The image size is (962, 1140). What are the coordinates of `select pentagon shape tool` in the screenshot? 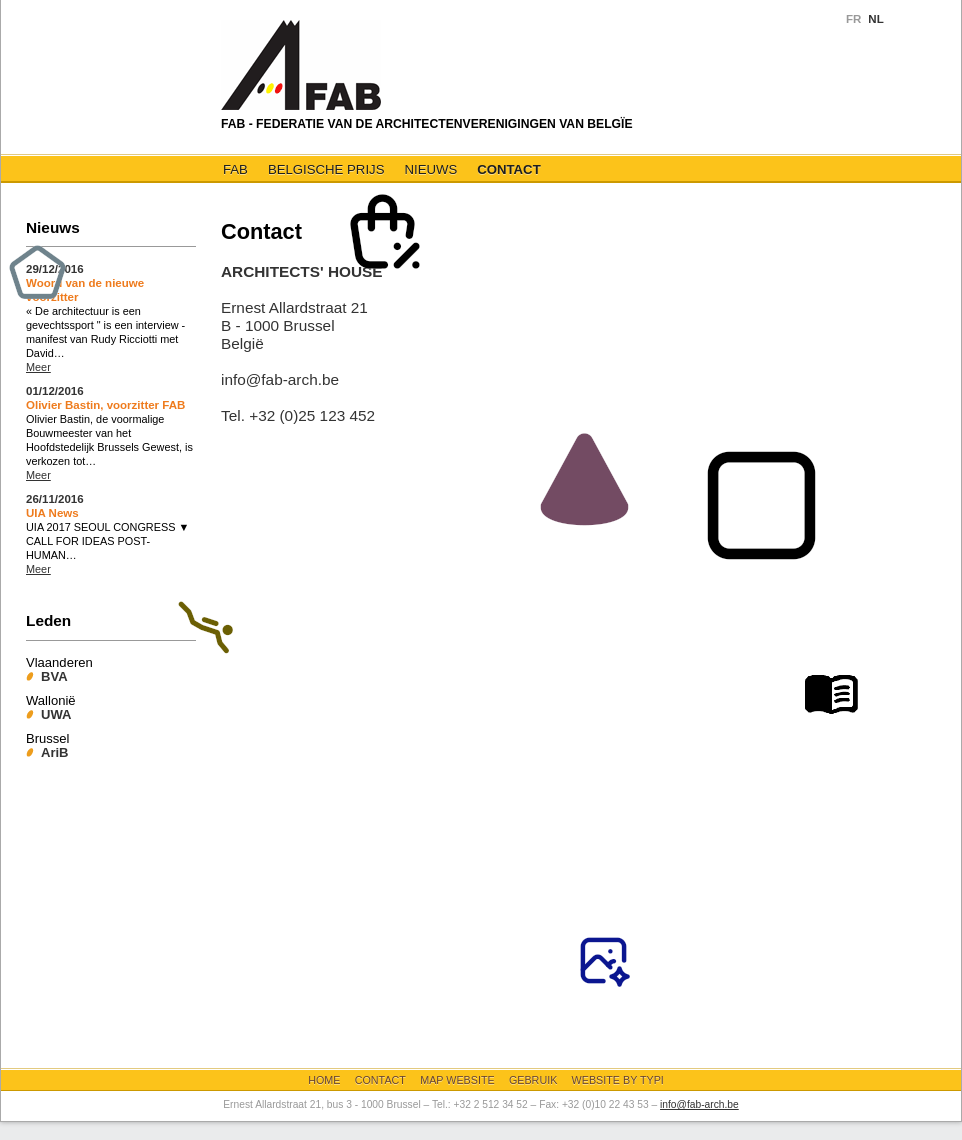 It's located at (37, 273).